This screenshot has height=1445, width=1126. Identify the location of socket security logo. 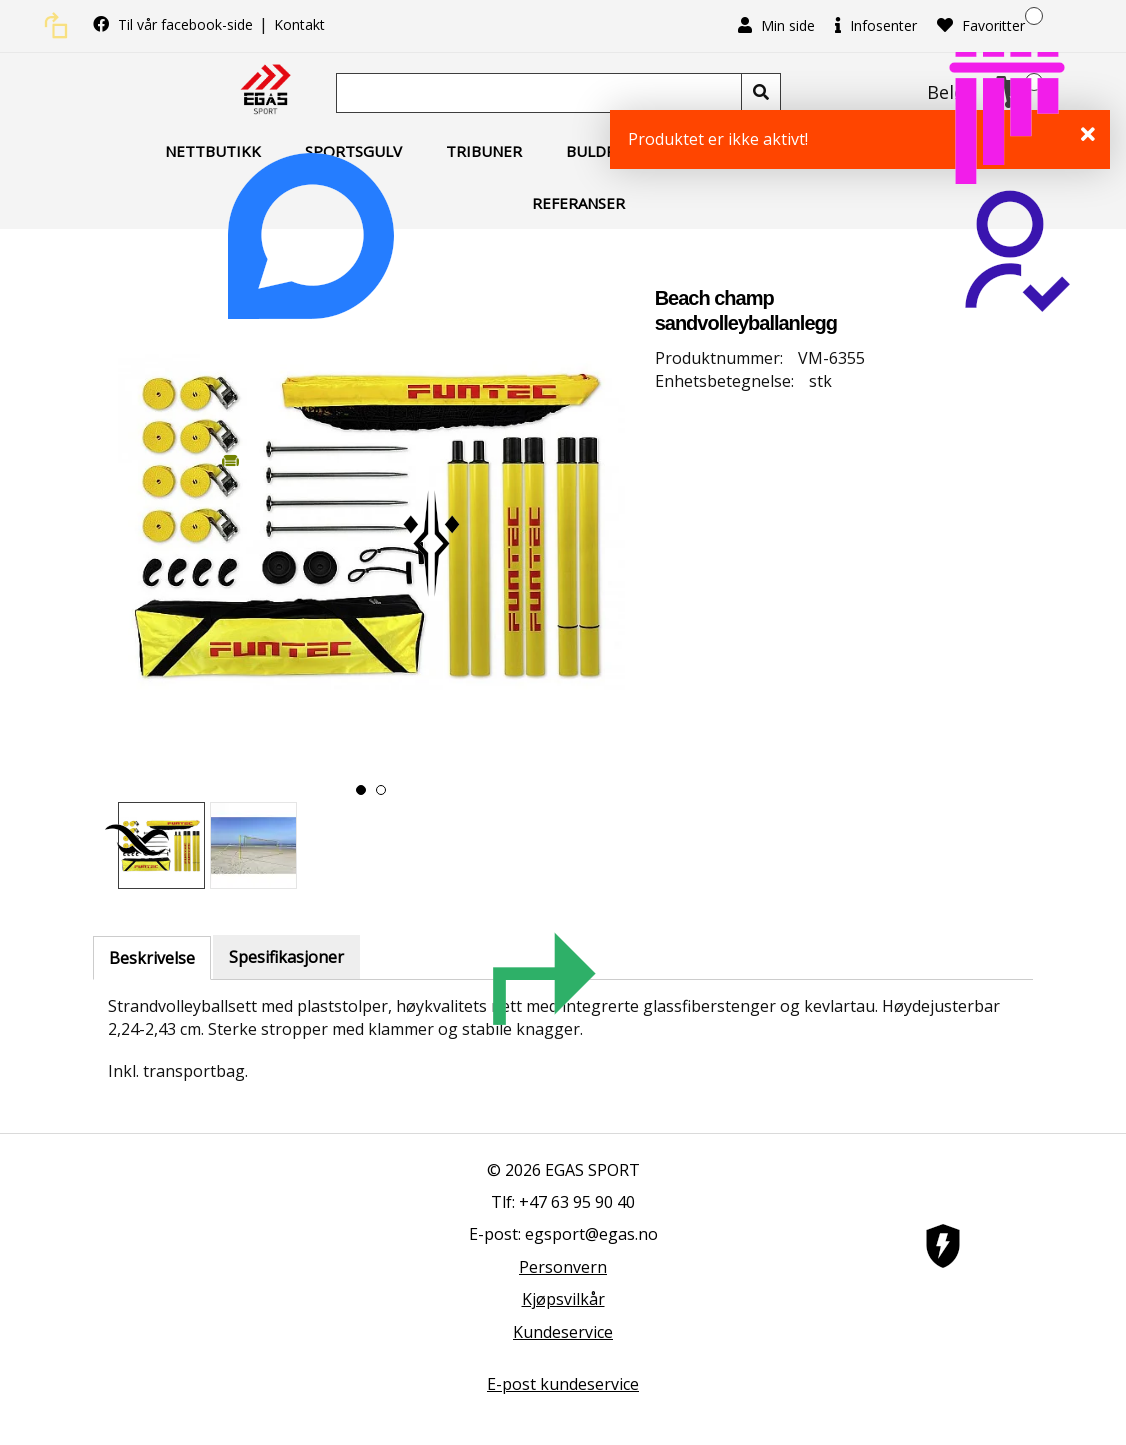
(943, 1246).